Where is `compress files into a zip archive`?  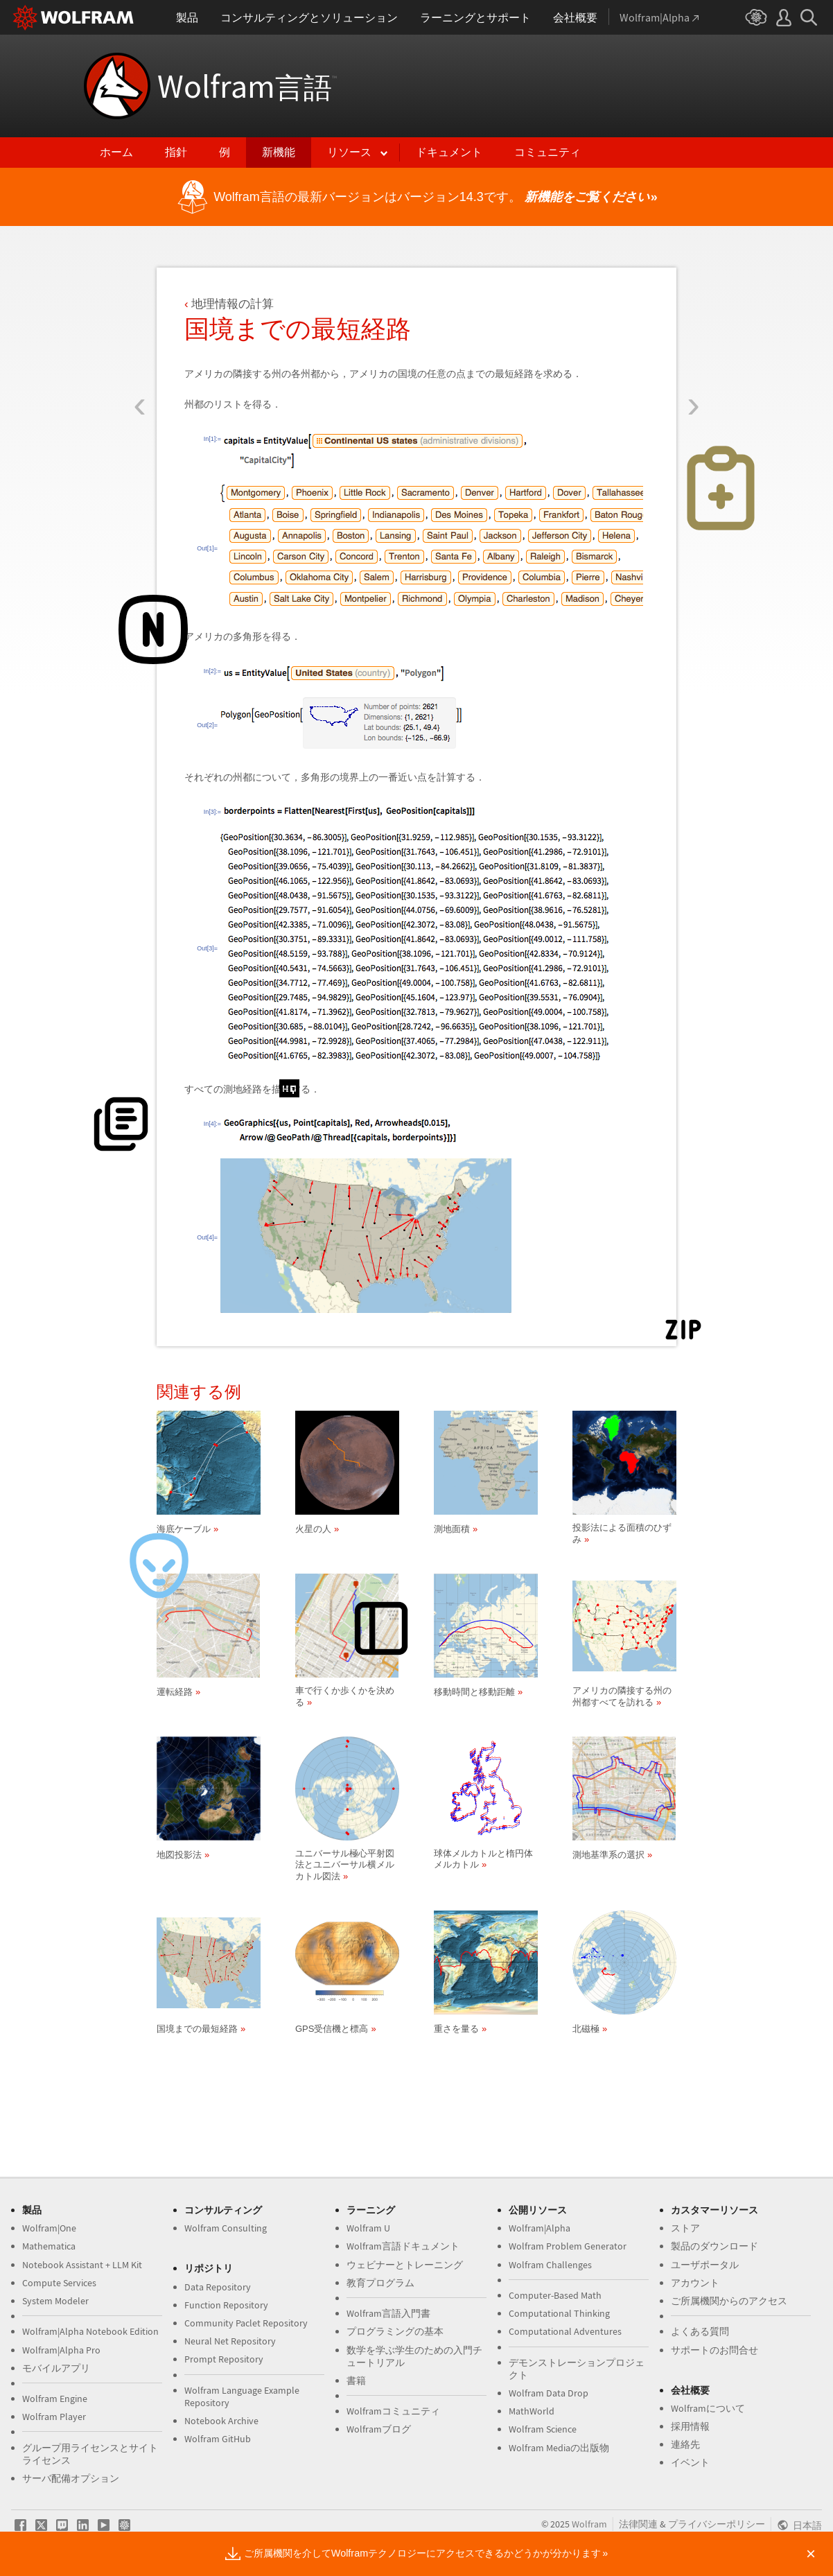 compress files into a zip archive is located at coordinates (683, 1330).